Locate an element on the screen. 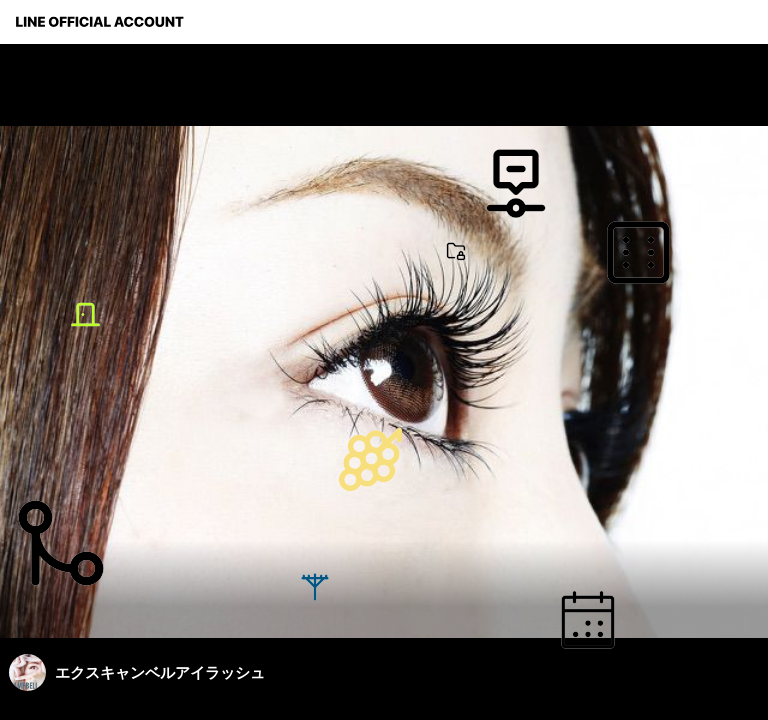  merge branches in a git repository is located at coordinates (61, 543).